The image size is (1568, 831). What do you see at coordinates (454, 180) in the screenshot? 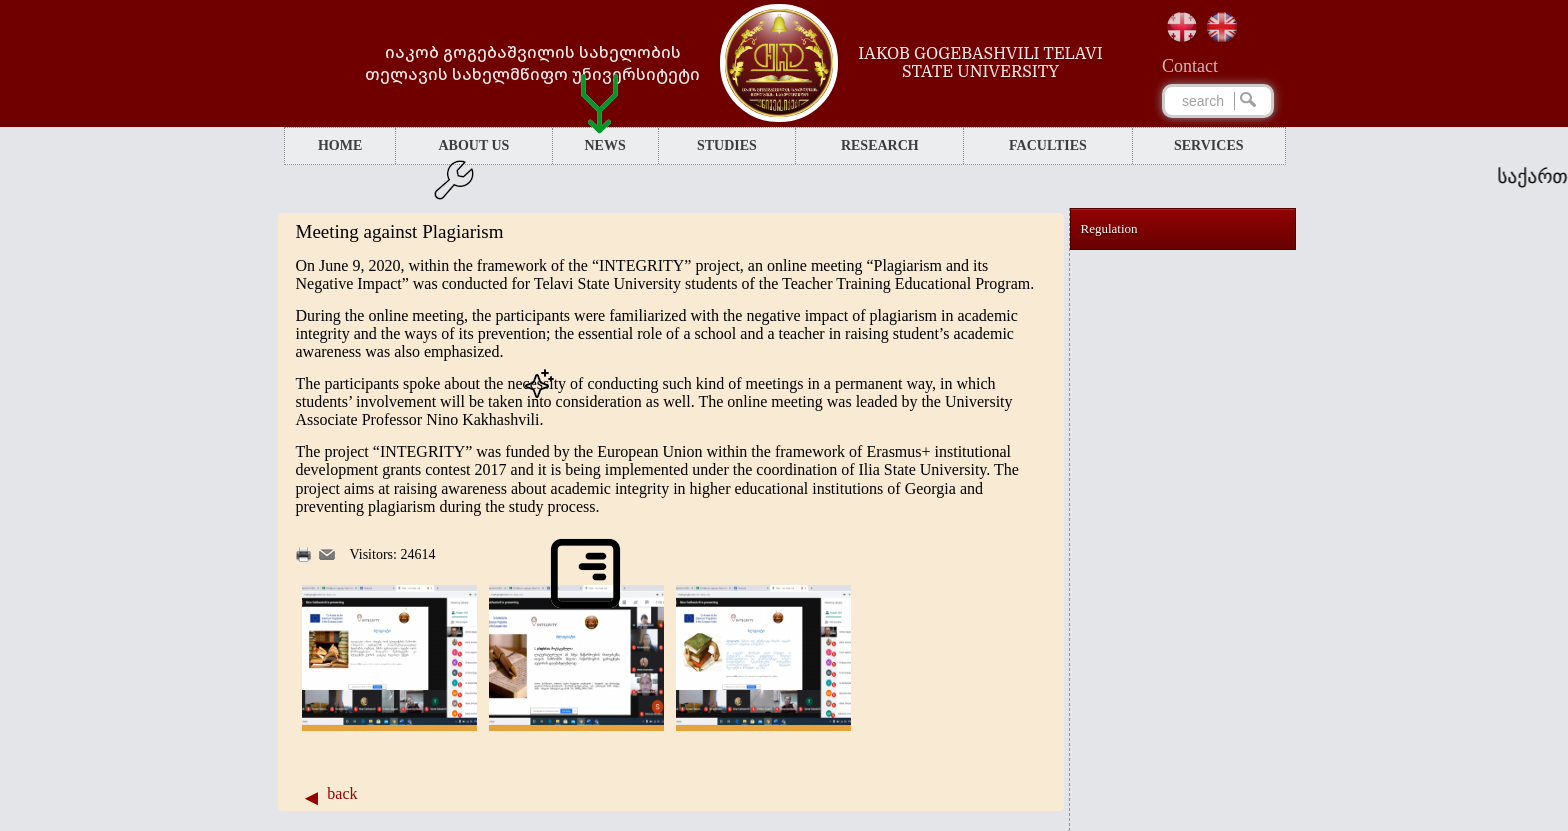
I see `access settings or configuration options` at bounding box center [454, 180].